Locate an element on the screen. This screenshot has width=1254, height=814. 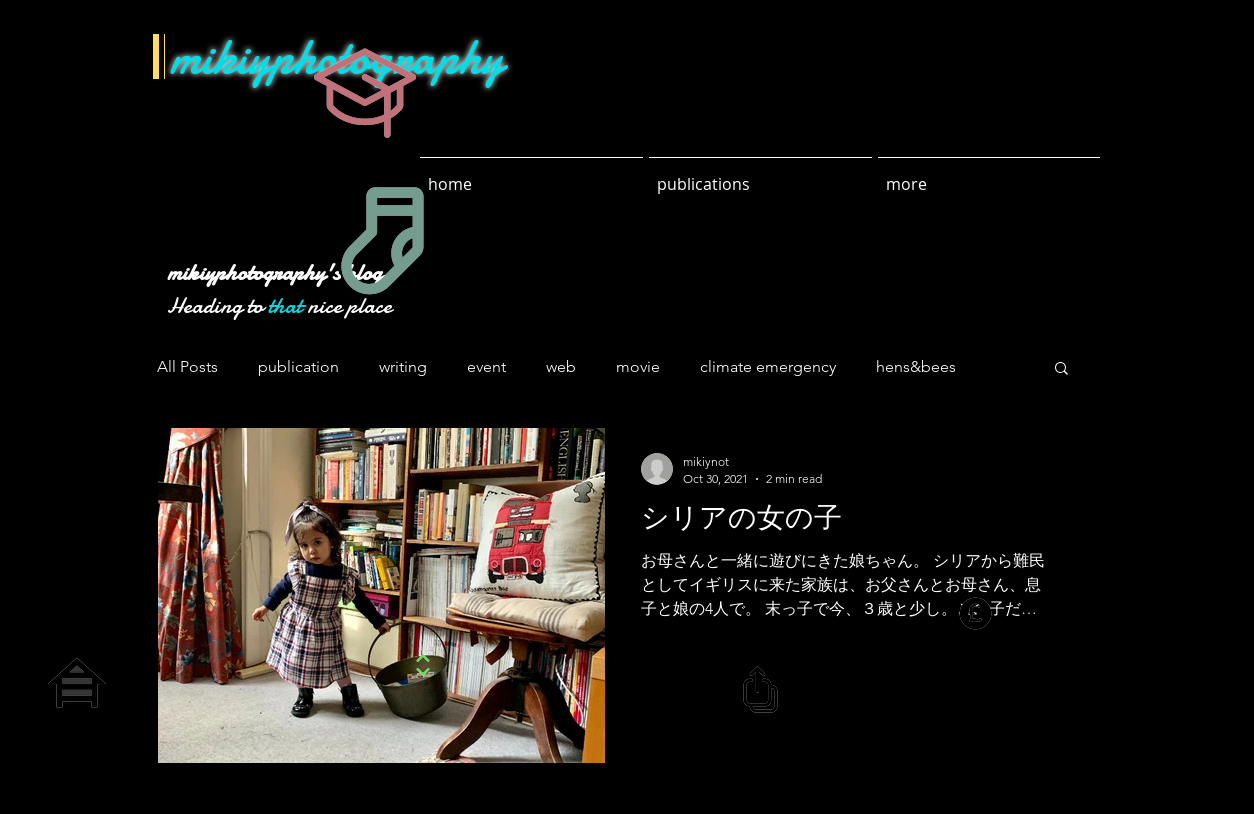
view amount in British pounds is located at coordinates (975, 613).